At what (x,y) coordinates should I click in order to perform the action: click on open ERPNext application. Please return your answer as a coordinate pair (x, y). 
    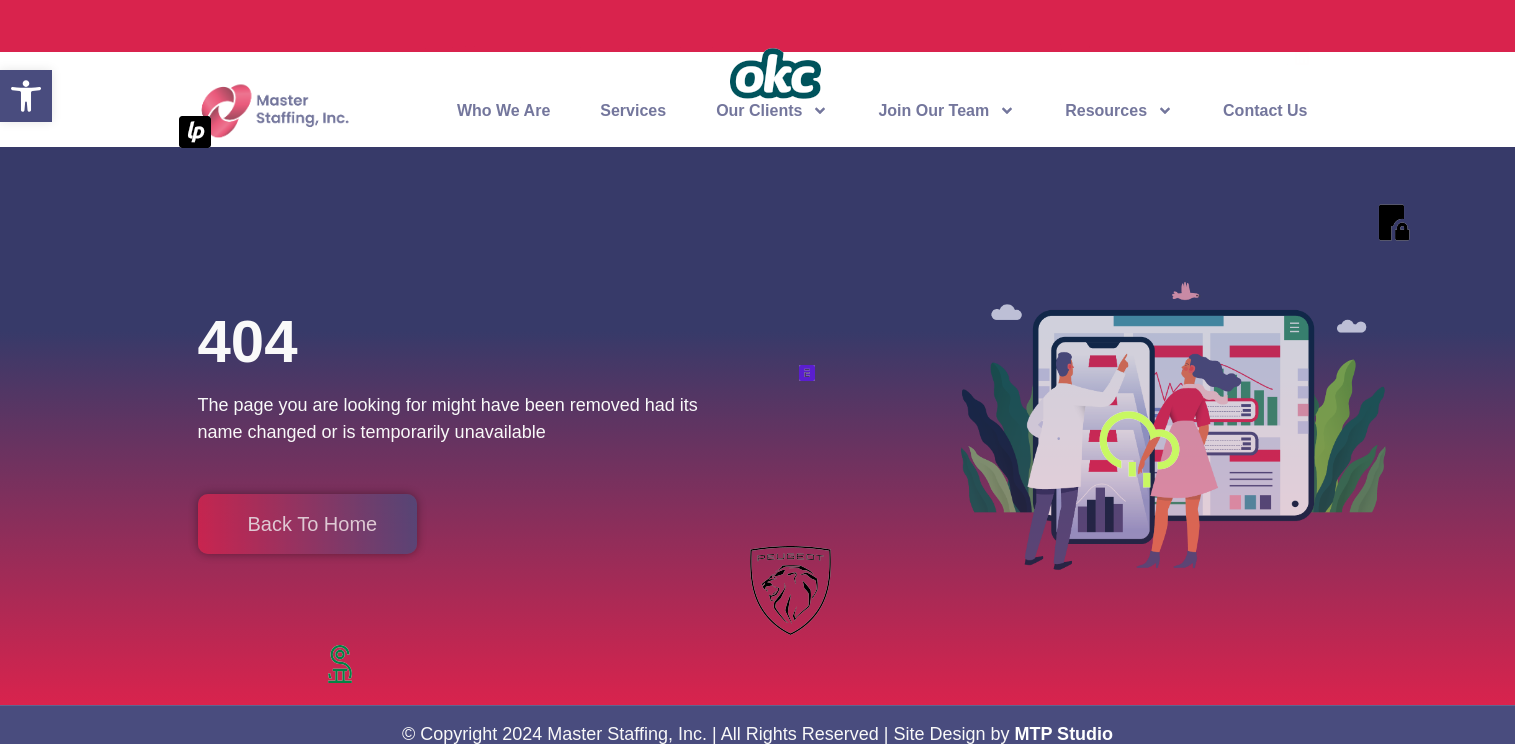
    Looking at the image, I should click on (807, 373).